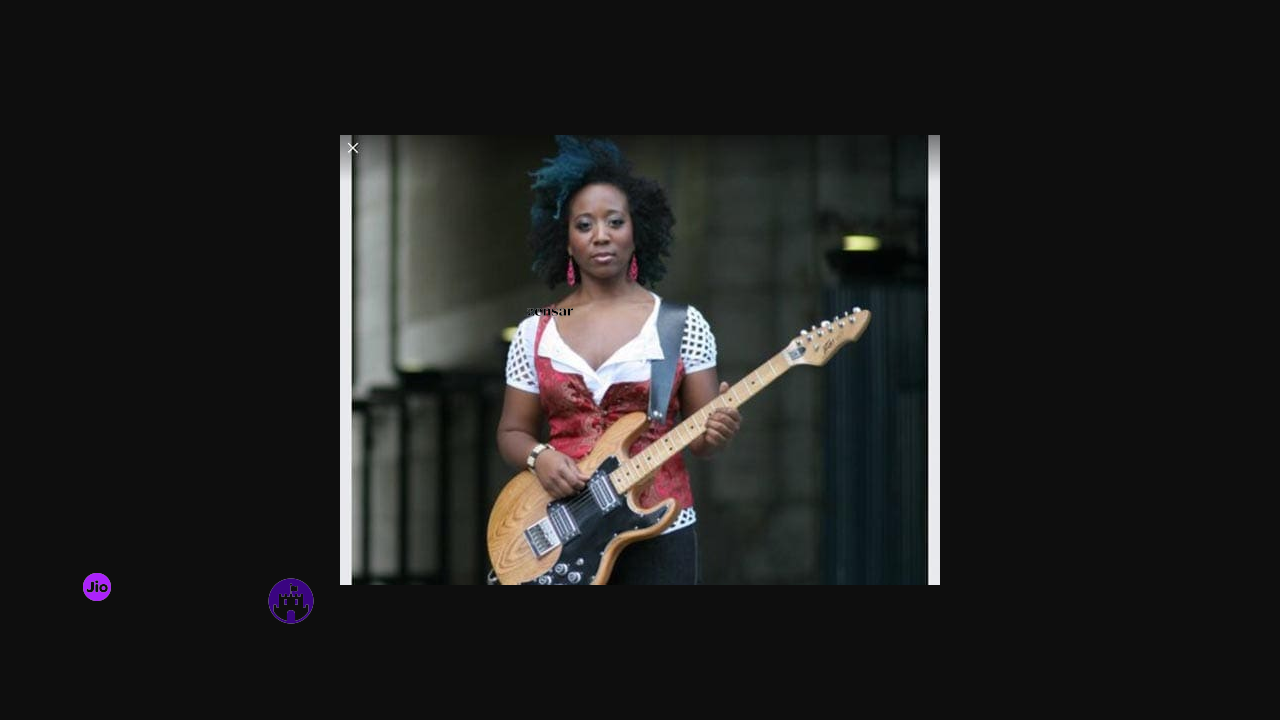 The width and height of the screenshot is (1280, 720). I want to click on fort awesome brand logo, so click(291, 601).